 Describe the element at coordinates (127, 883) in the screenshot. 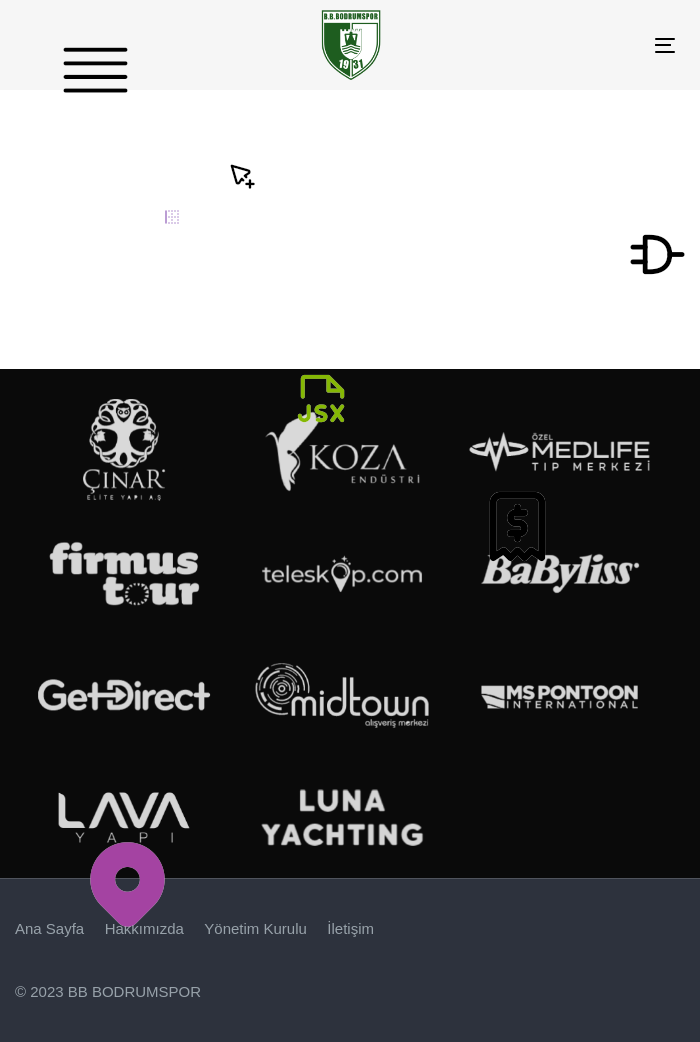

I see `view or set a location on the map` at that location.